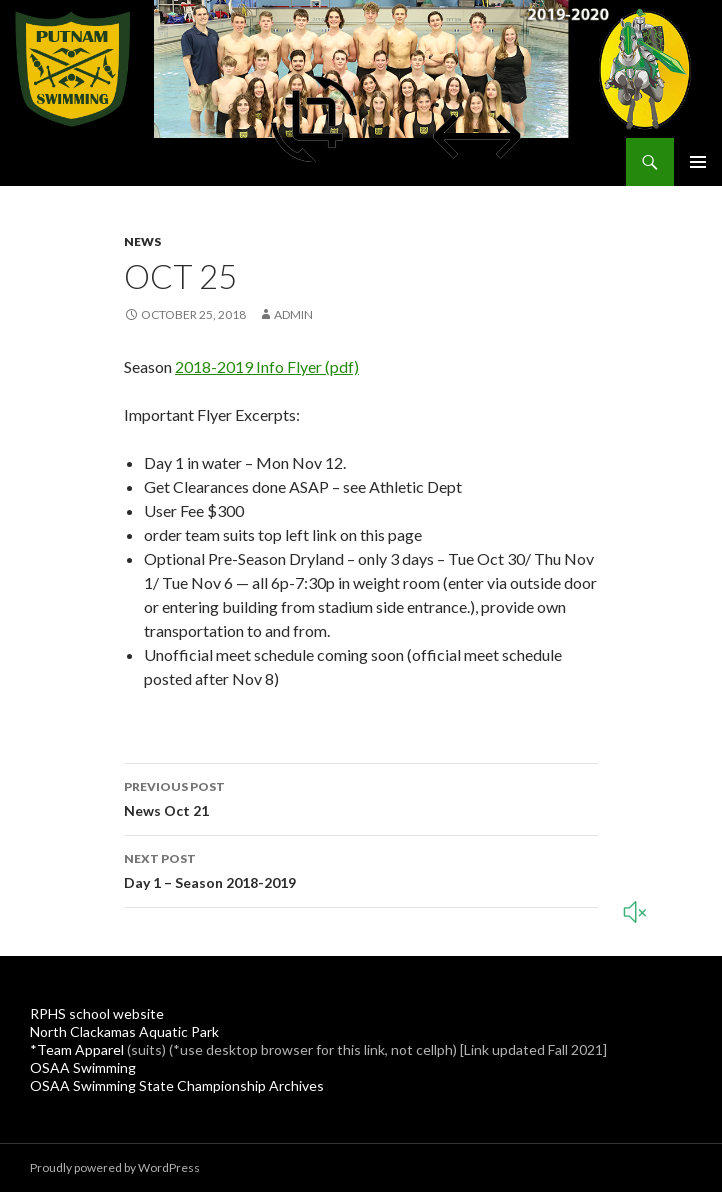  Describe the element at coordinates (314, 119) in the screenshot. I see `rotate and crop an image` at that location.